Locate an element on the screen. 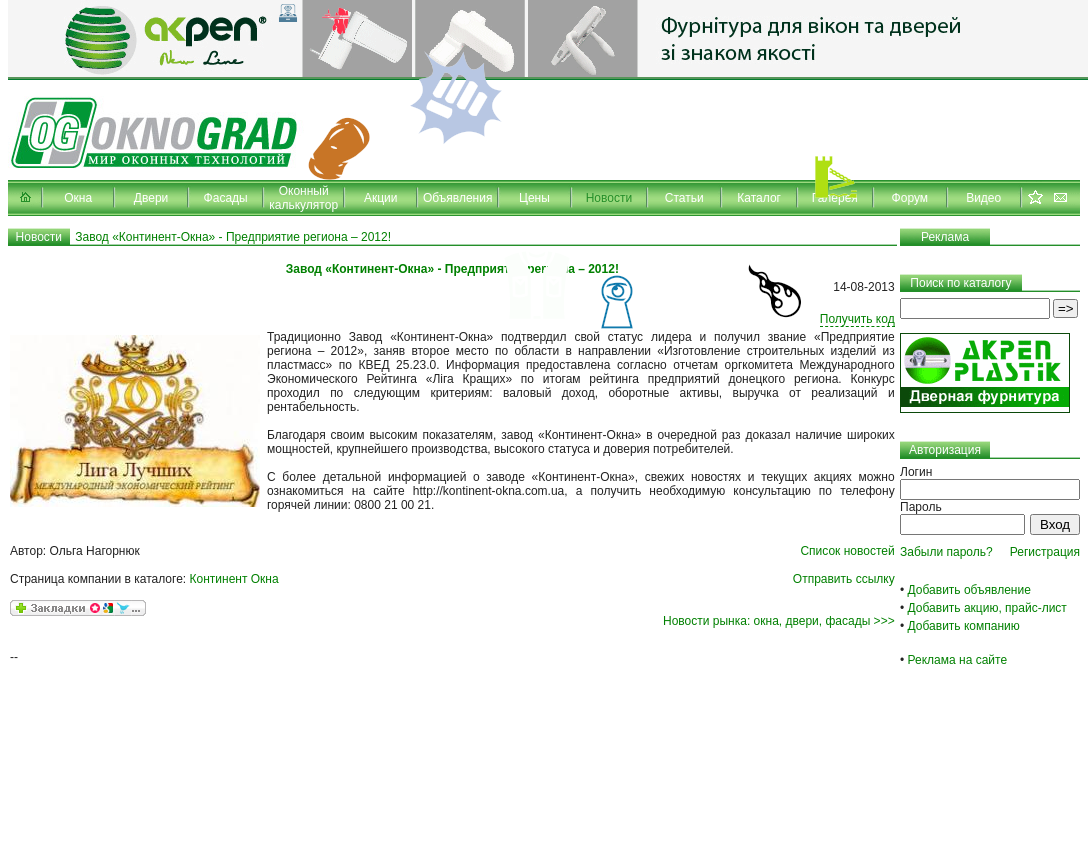  trigger a punch or melee attack action is located at coordinates (456, 96).